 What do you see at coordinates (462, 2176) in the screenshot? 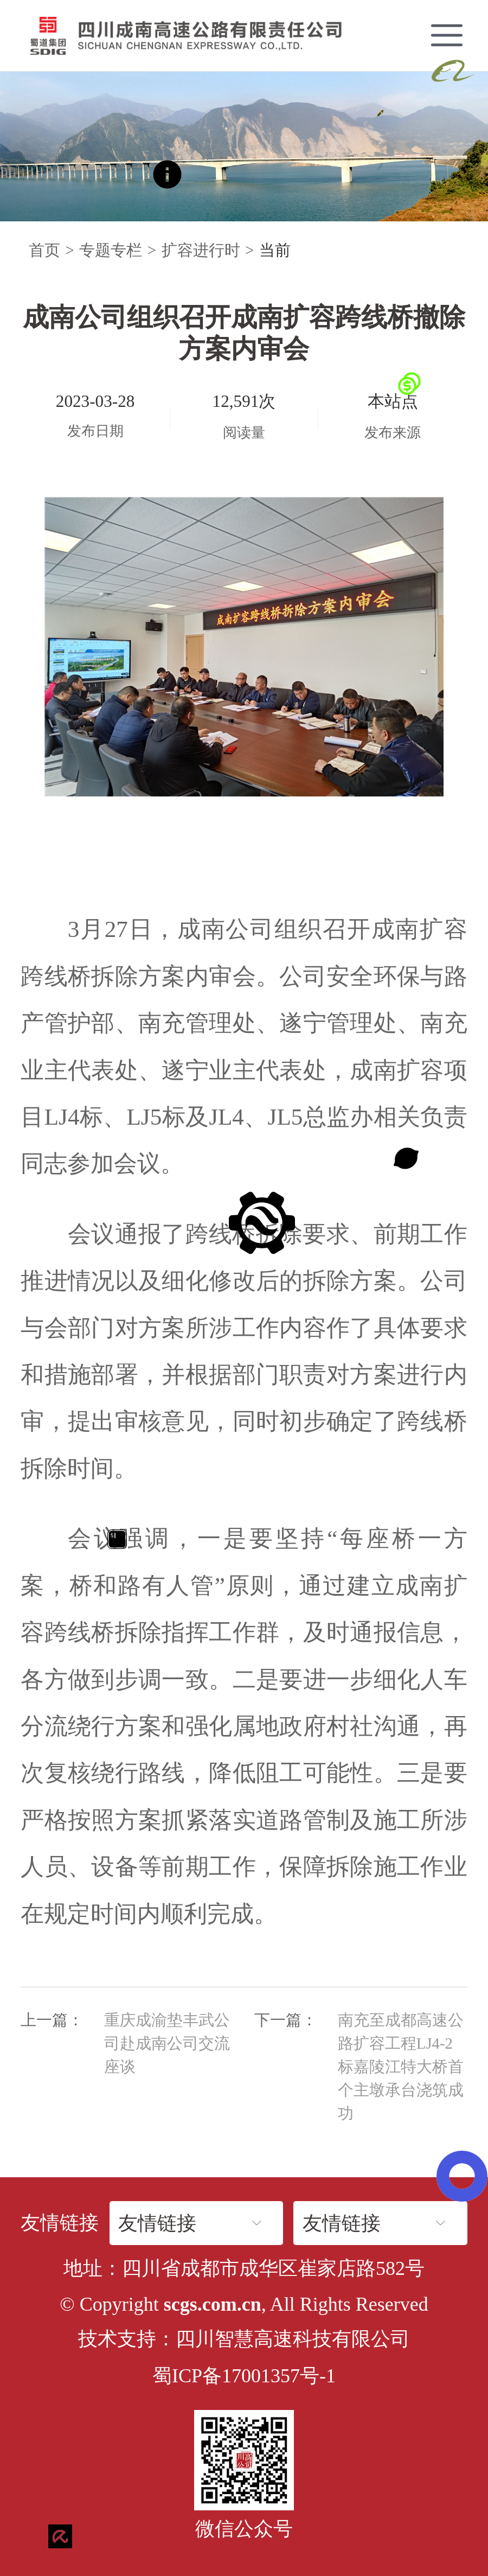
I see `access Okta identity management` at bounding box center [462, 2176].